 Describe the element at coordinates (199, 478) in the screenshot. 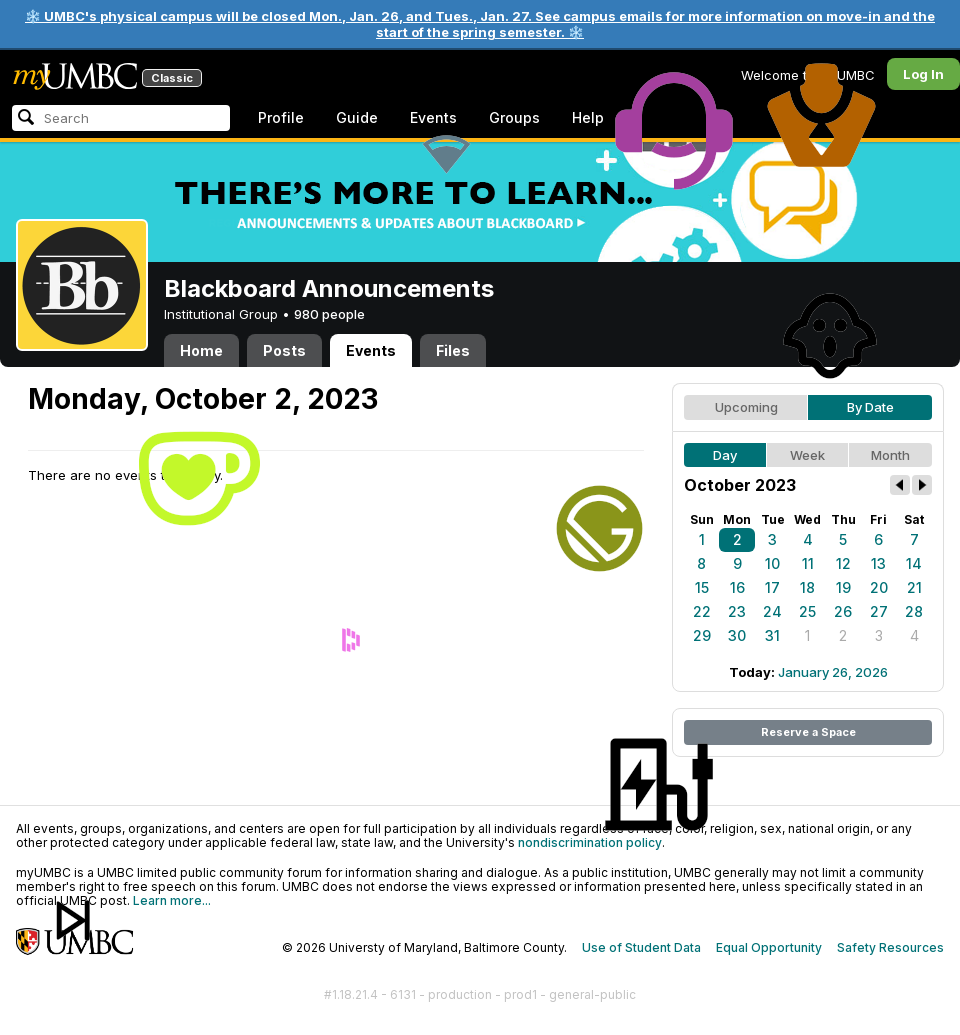

I see `support the creator on Ko-fi` at that location.